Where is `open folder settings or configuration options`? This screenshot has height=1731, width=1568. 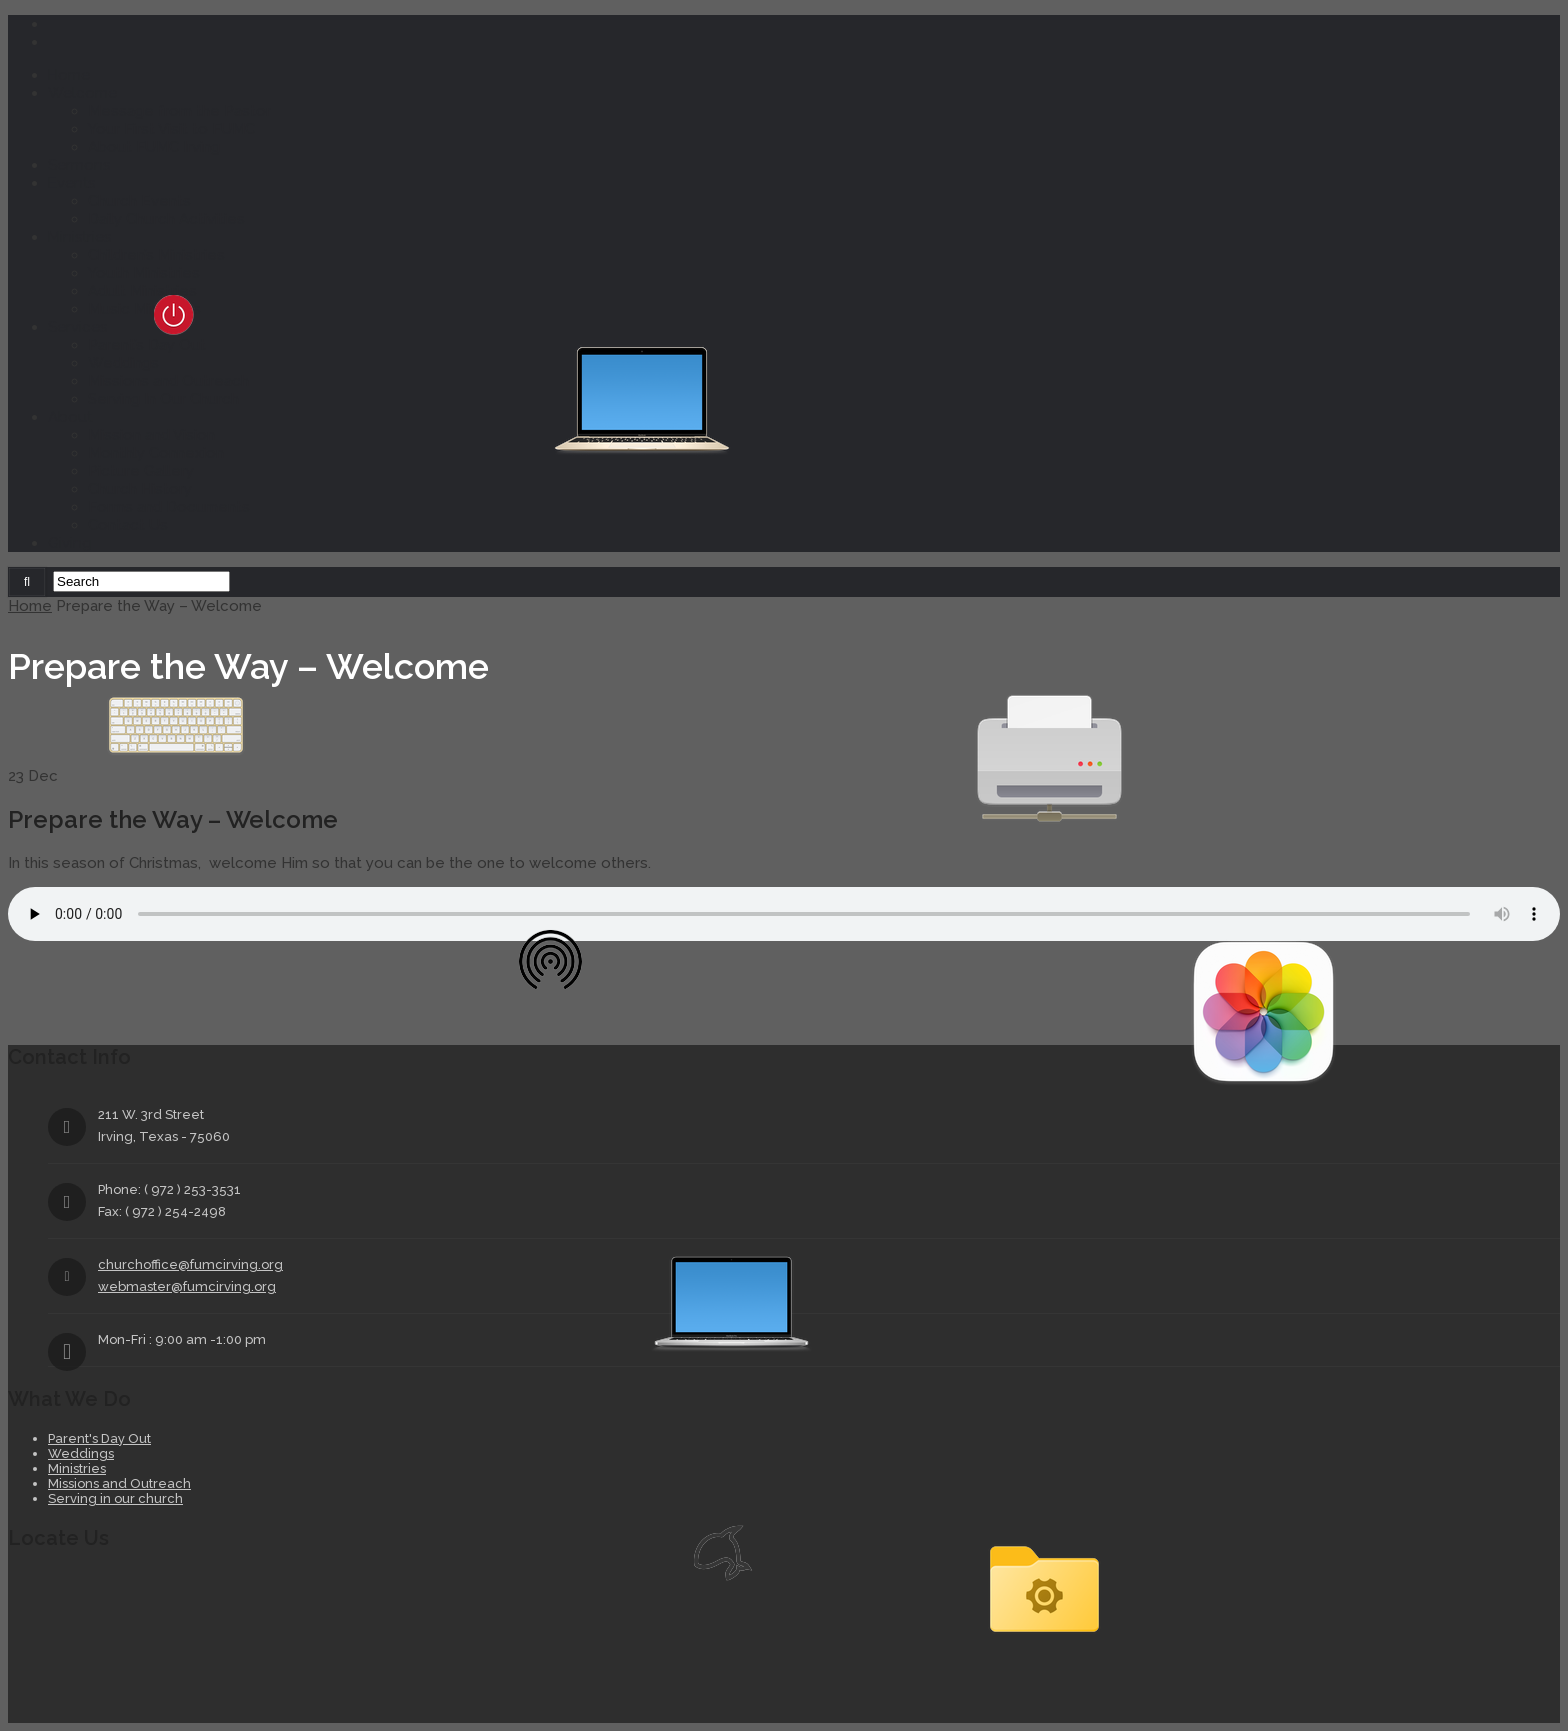
open folder settings or configuration options is located at coordinates (1044, 1592).